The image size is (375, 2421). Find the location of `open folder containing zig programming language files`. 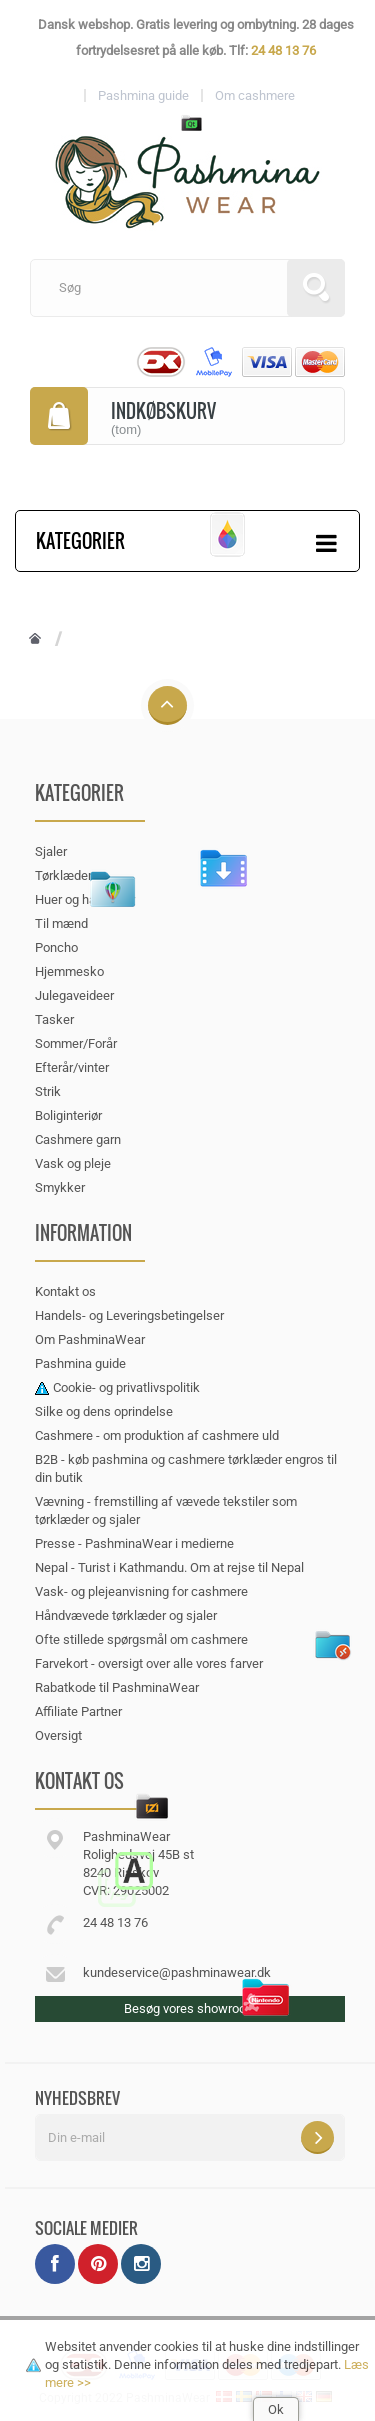

open folder containing zig programming language files is located at coordinates (152, 1807).